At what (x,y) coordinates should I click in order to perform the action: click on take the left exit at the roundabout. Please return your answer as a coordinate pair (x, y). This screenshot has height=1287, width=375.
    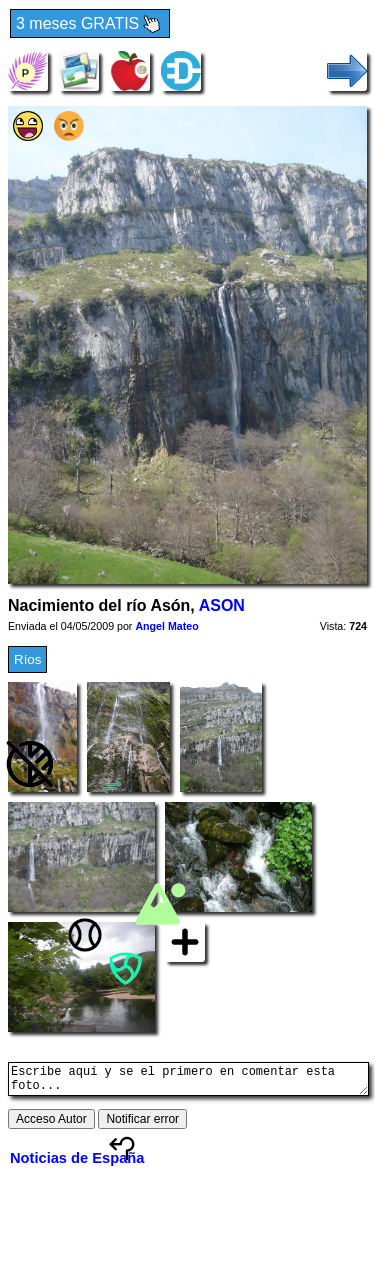
    Looking at the image, I should click on (122, 1148).